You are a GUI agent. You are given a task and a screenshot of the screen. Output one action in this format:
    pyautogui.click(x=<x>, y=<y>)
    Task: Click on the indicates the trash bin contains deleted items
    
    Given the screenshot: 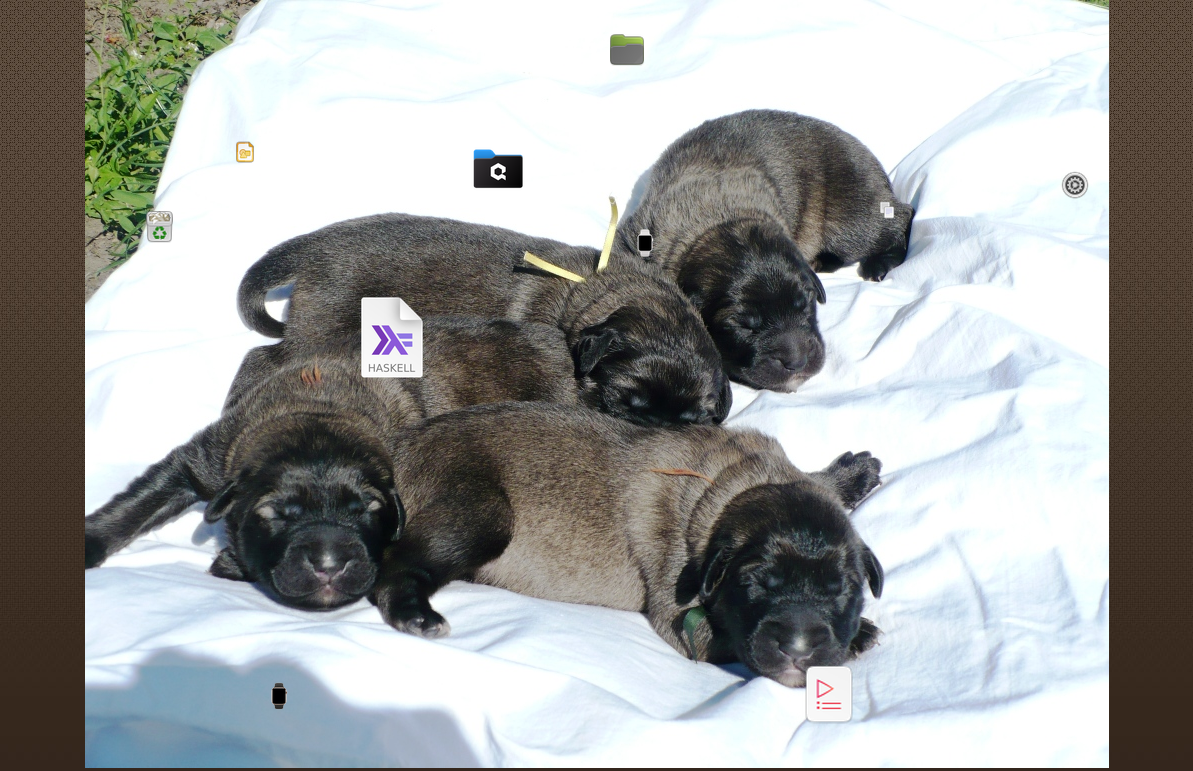 What is the action you would take?
    pyautogui.click(x=159, y=226)
    